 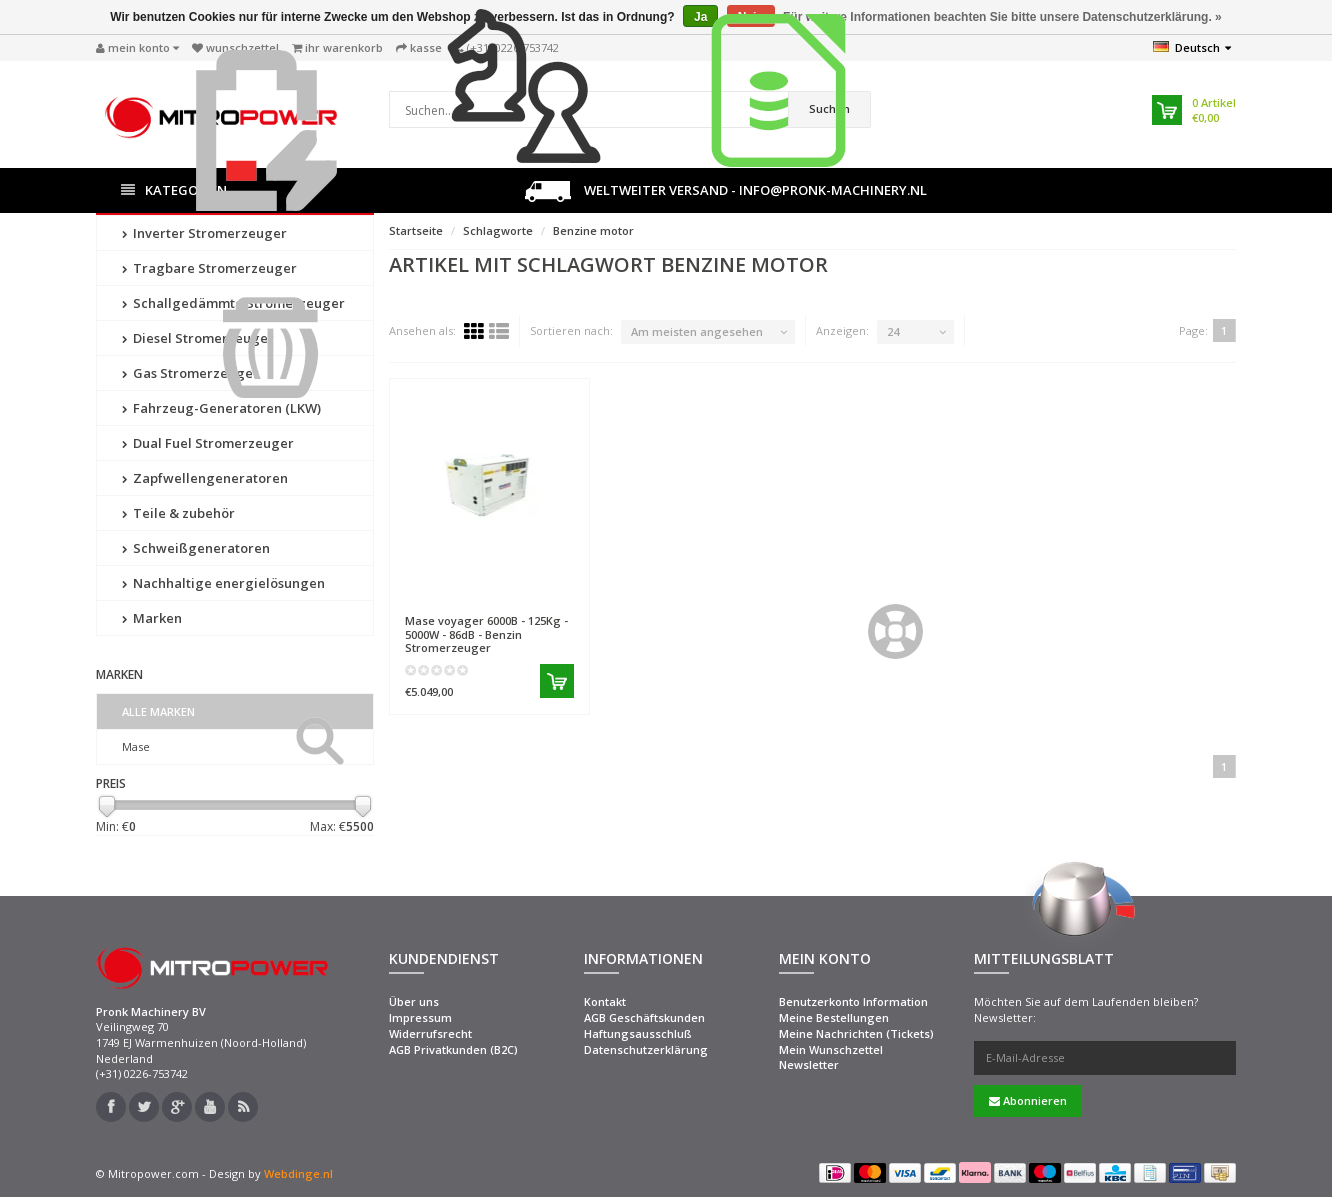 What do you see at coordinates (320, 741) in the screenshot?
I see `access search settings and preferences` at bounding box center [320, 741].